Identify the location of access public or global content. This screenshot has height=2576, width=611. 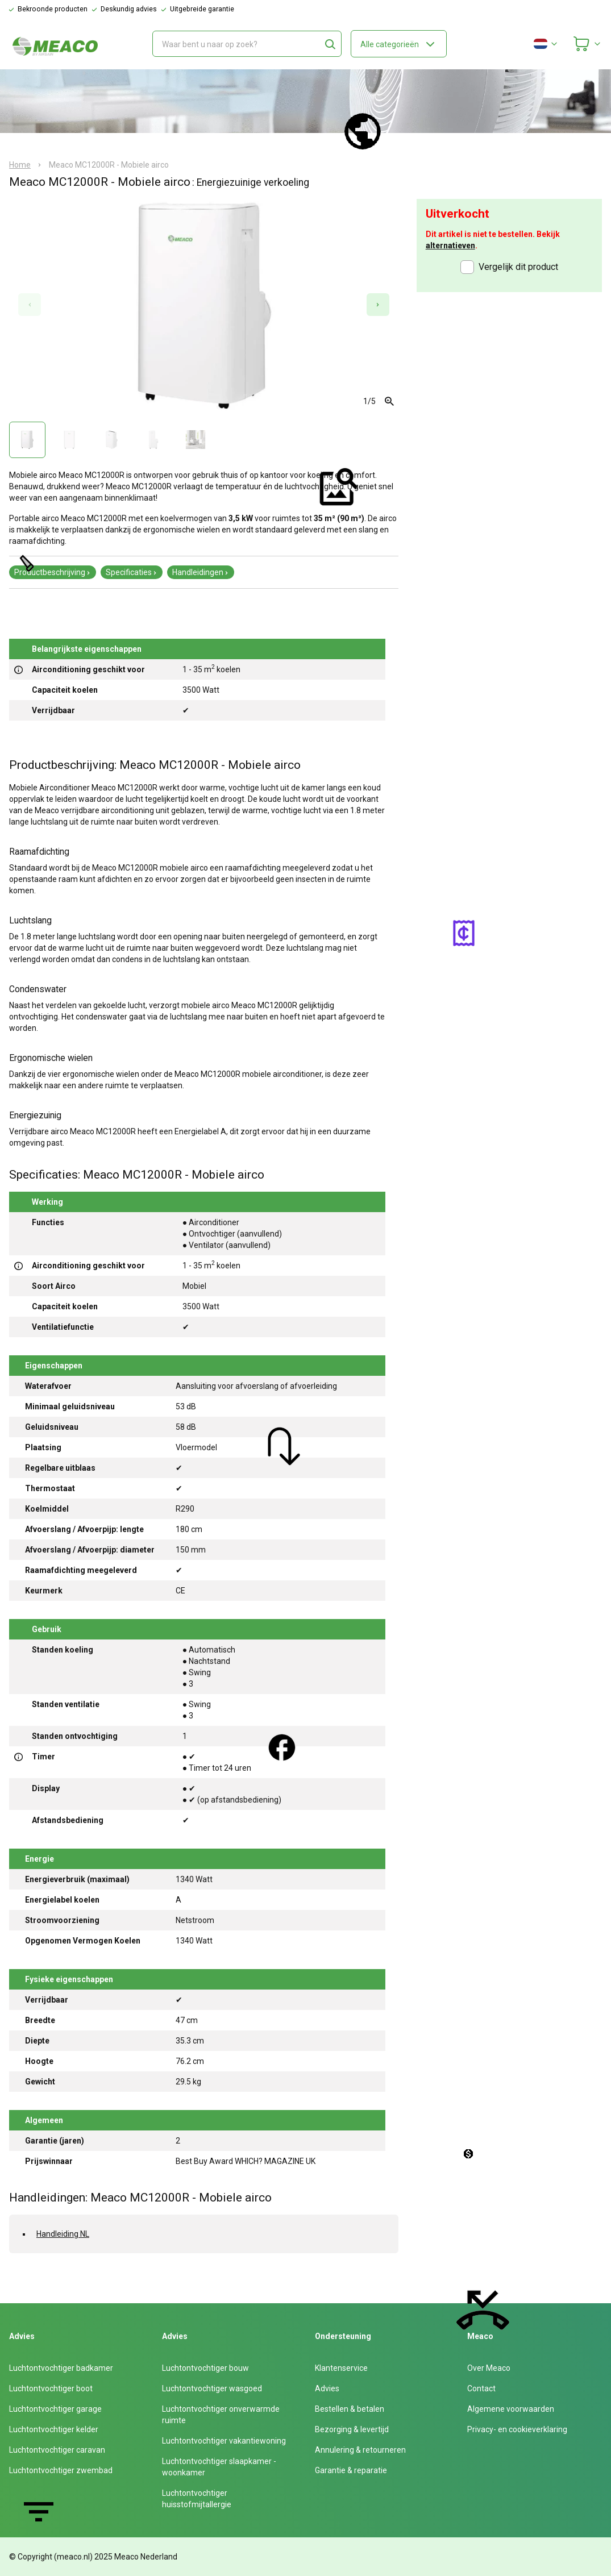
(363, 131).